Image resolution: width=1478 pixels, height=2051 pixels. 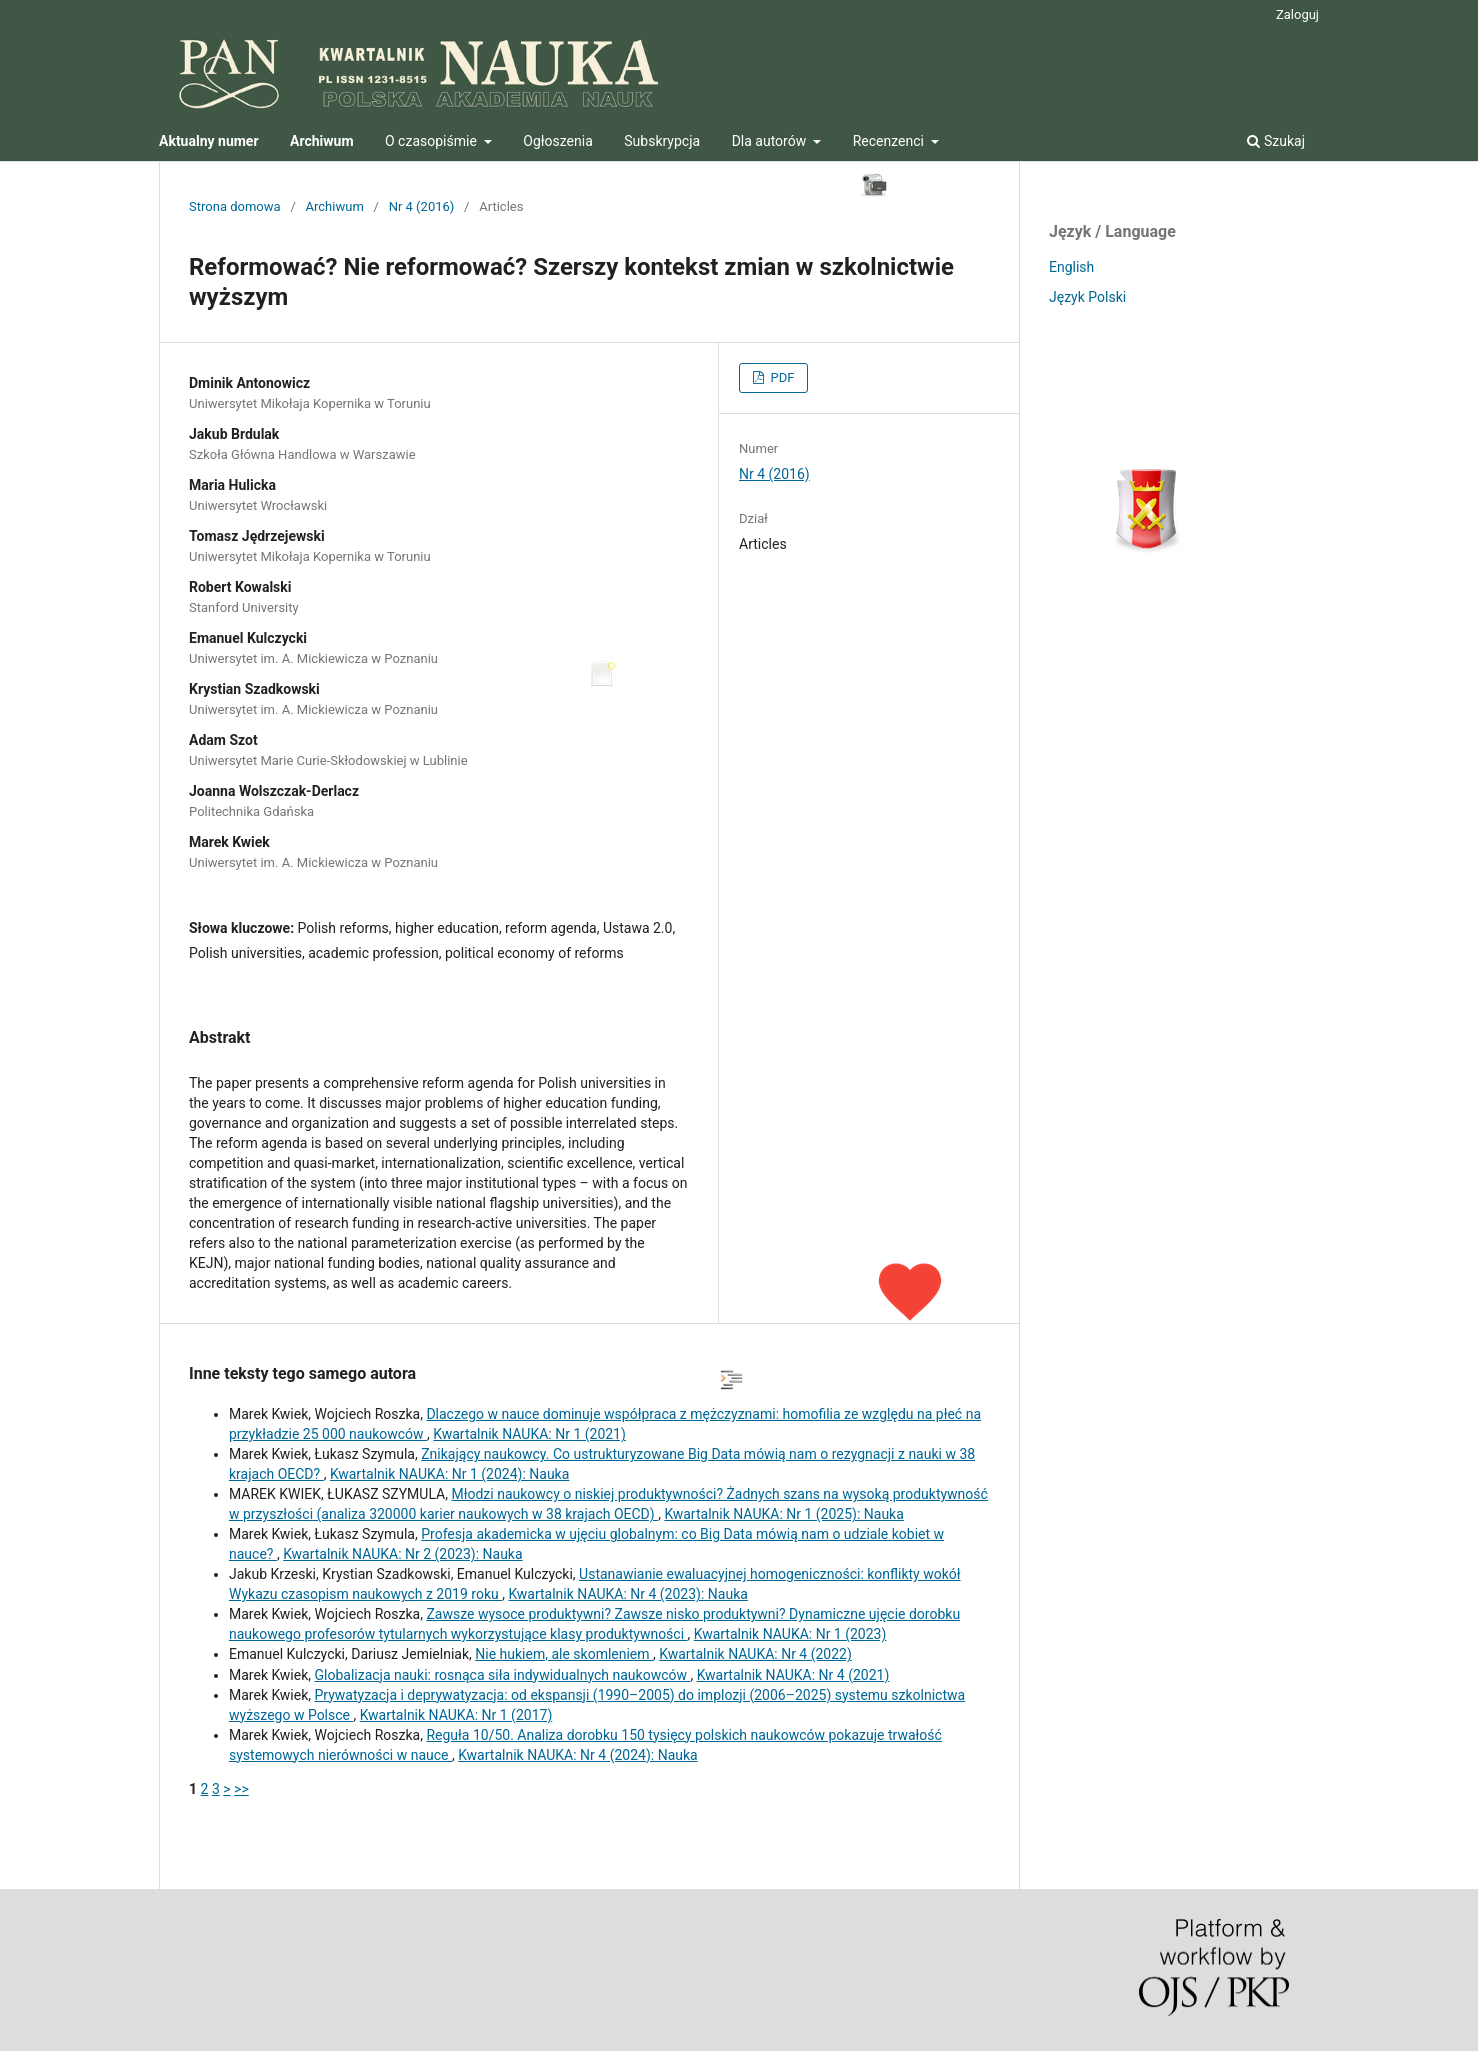 I want to click on indicates high security status or strong protection level, so click(x=1146, y=509).